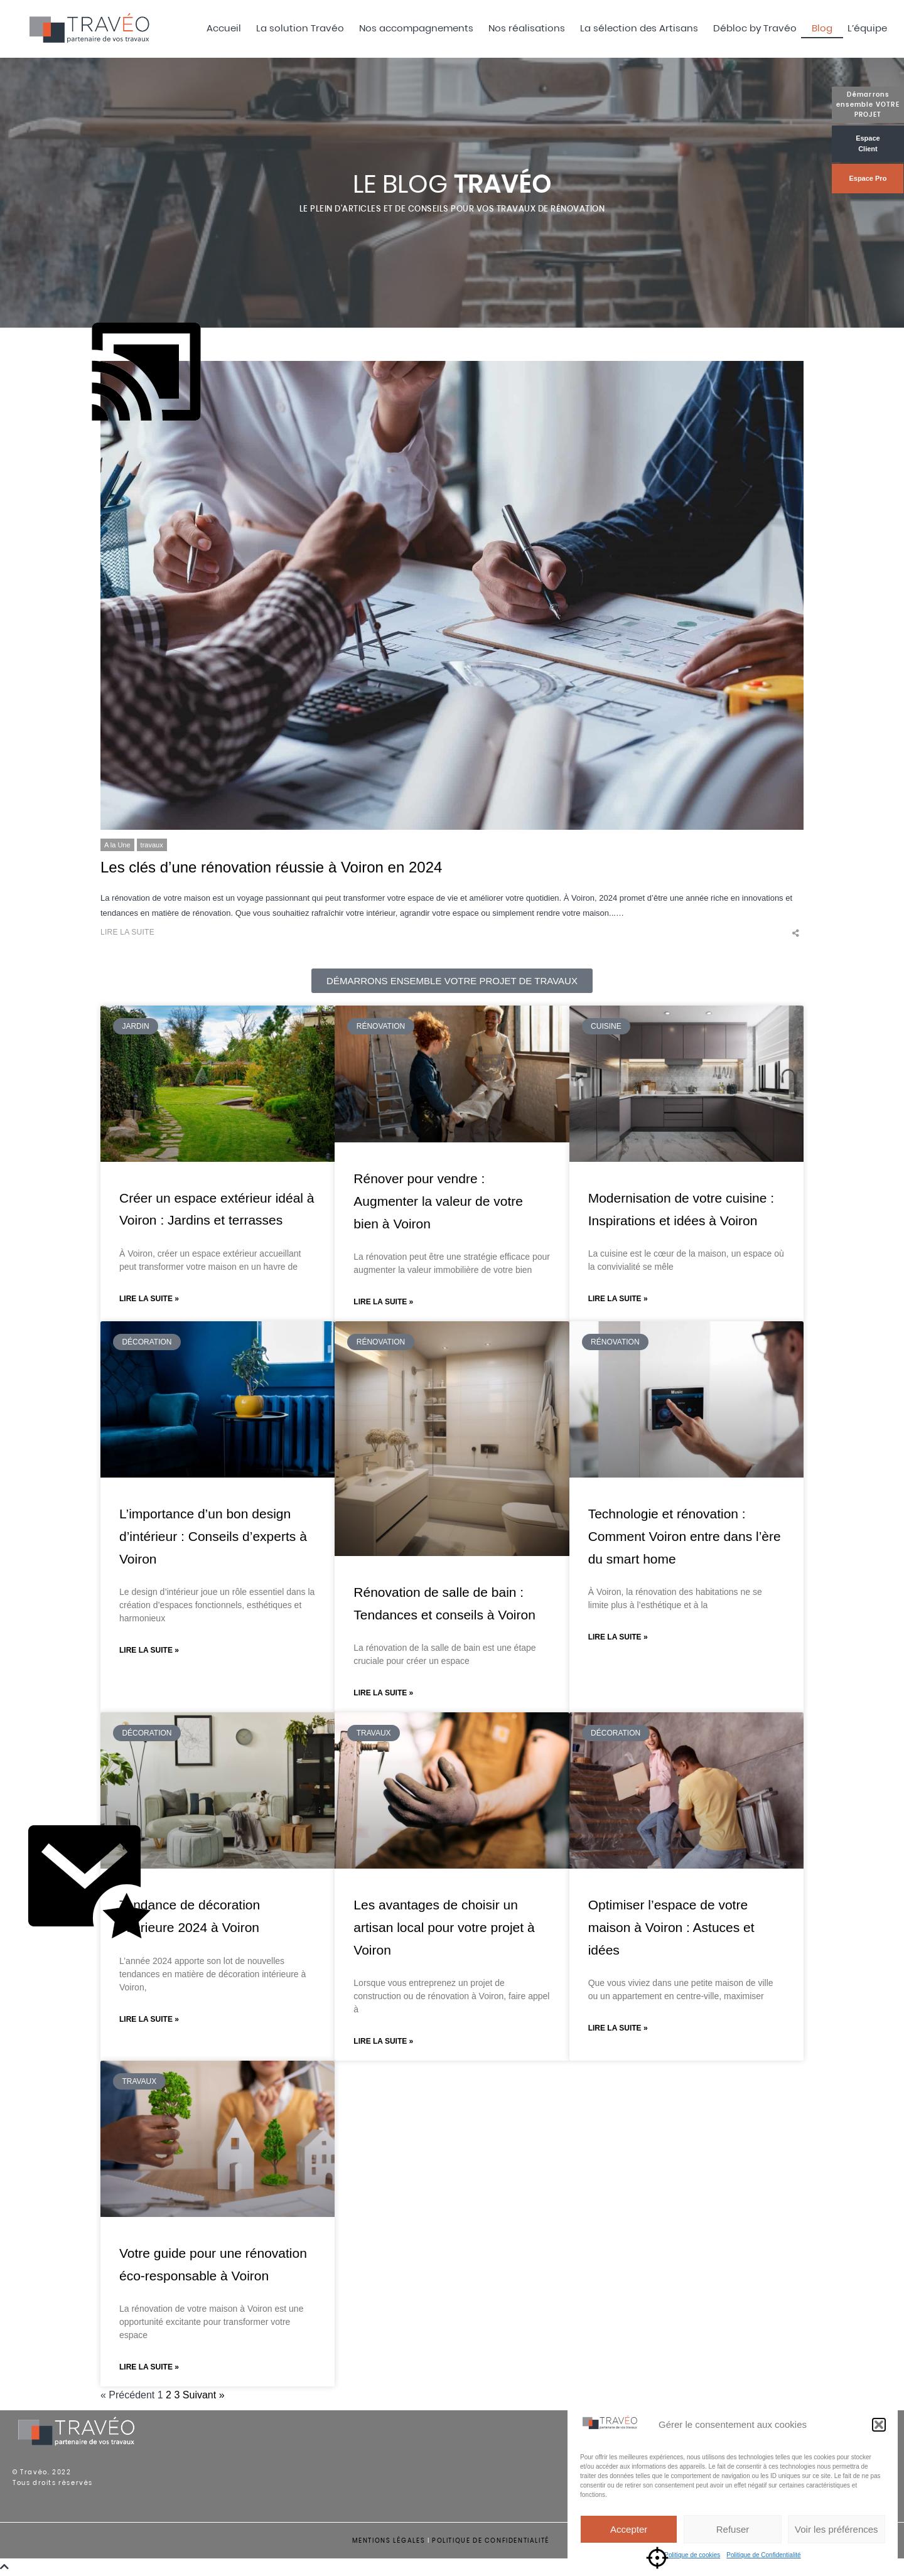  I want to click on view starred or important emails, so click(84, 1876).